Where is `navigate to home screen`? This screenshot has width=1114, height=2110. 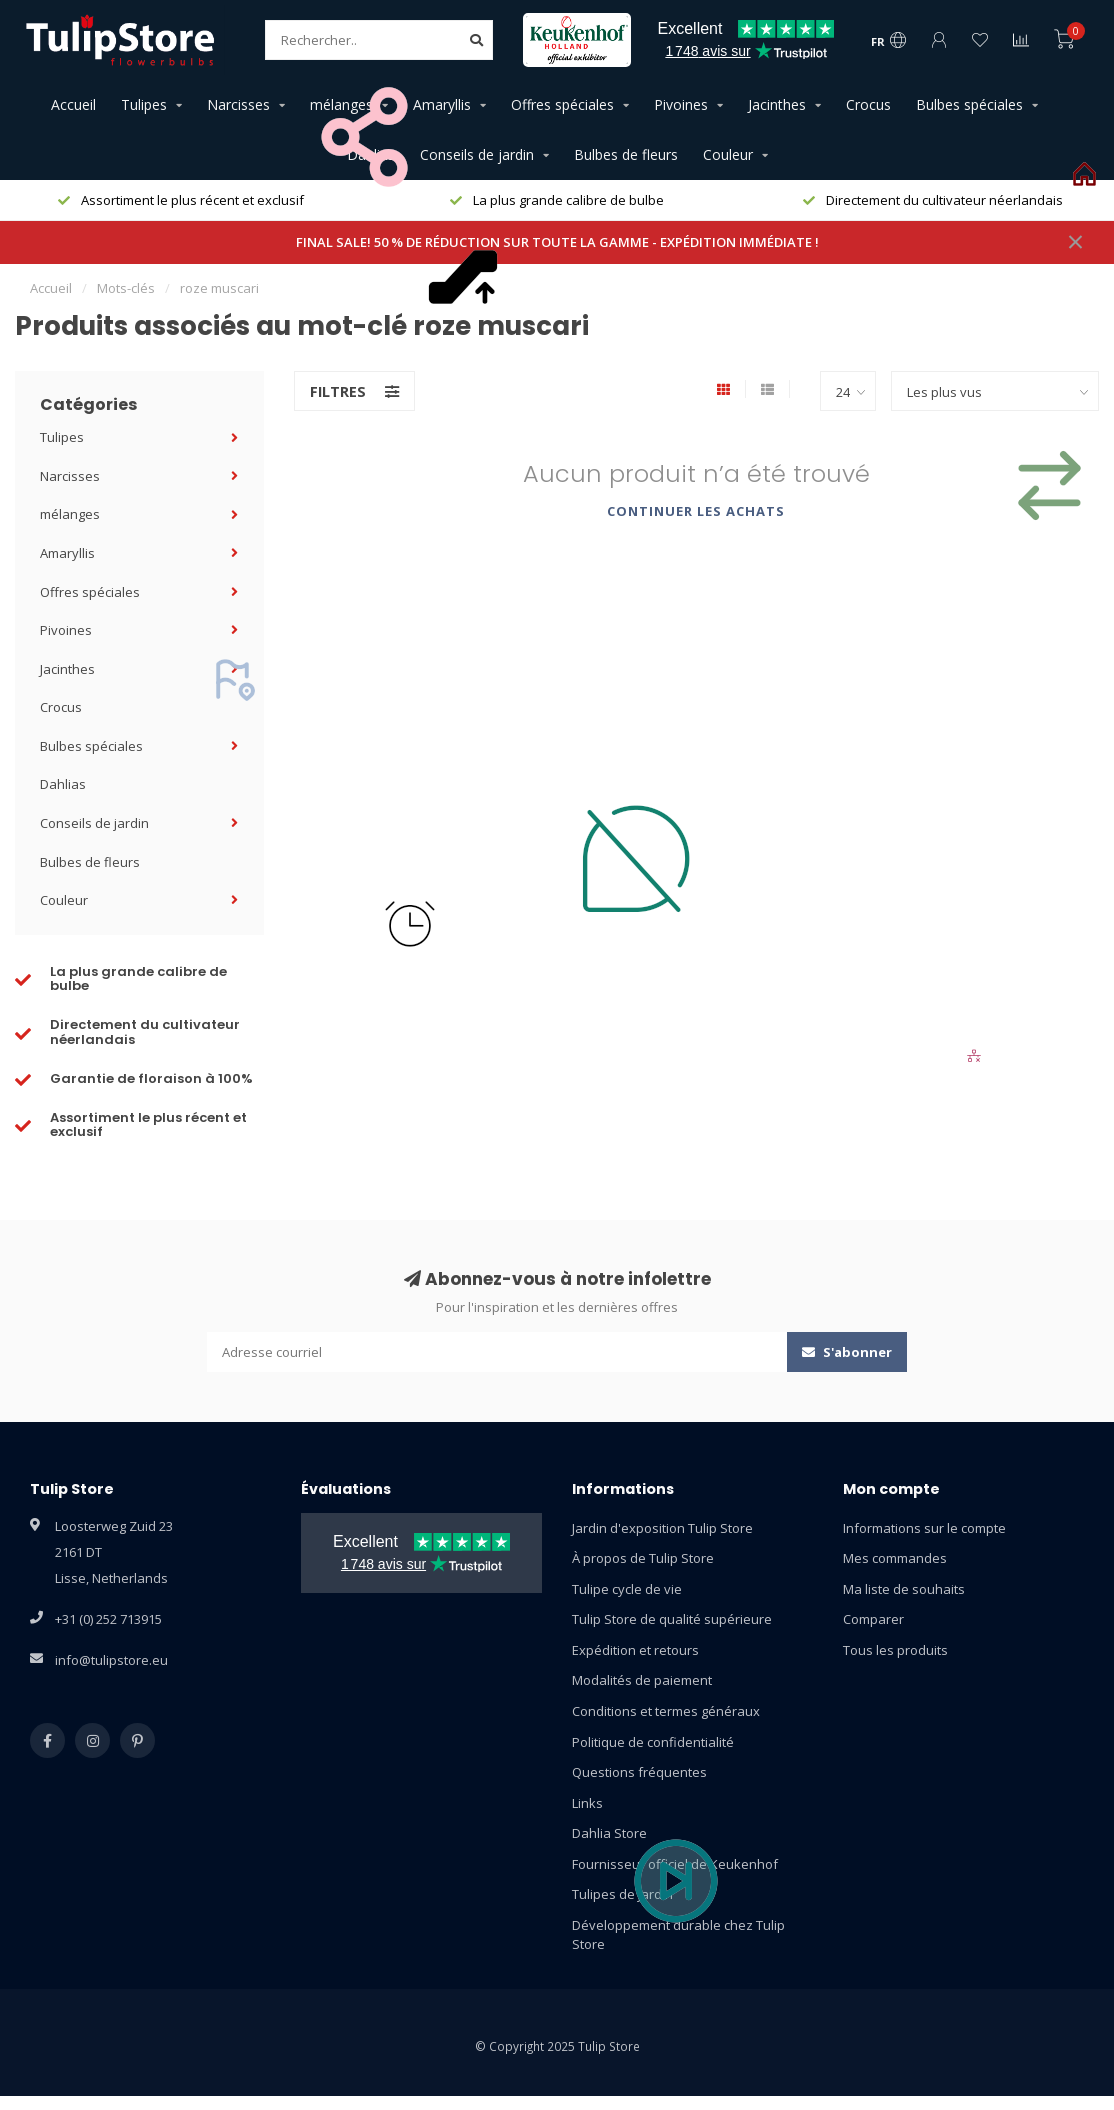
navigate to home screen is located at coordinates (1084, 174).